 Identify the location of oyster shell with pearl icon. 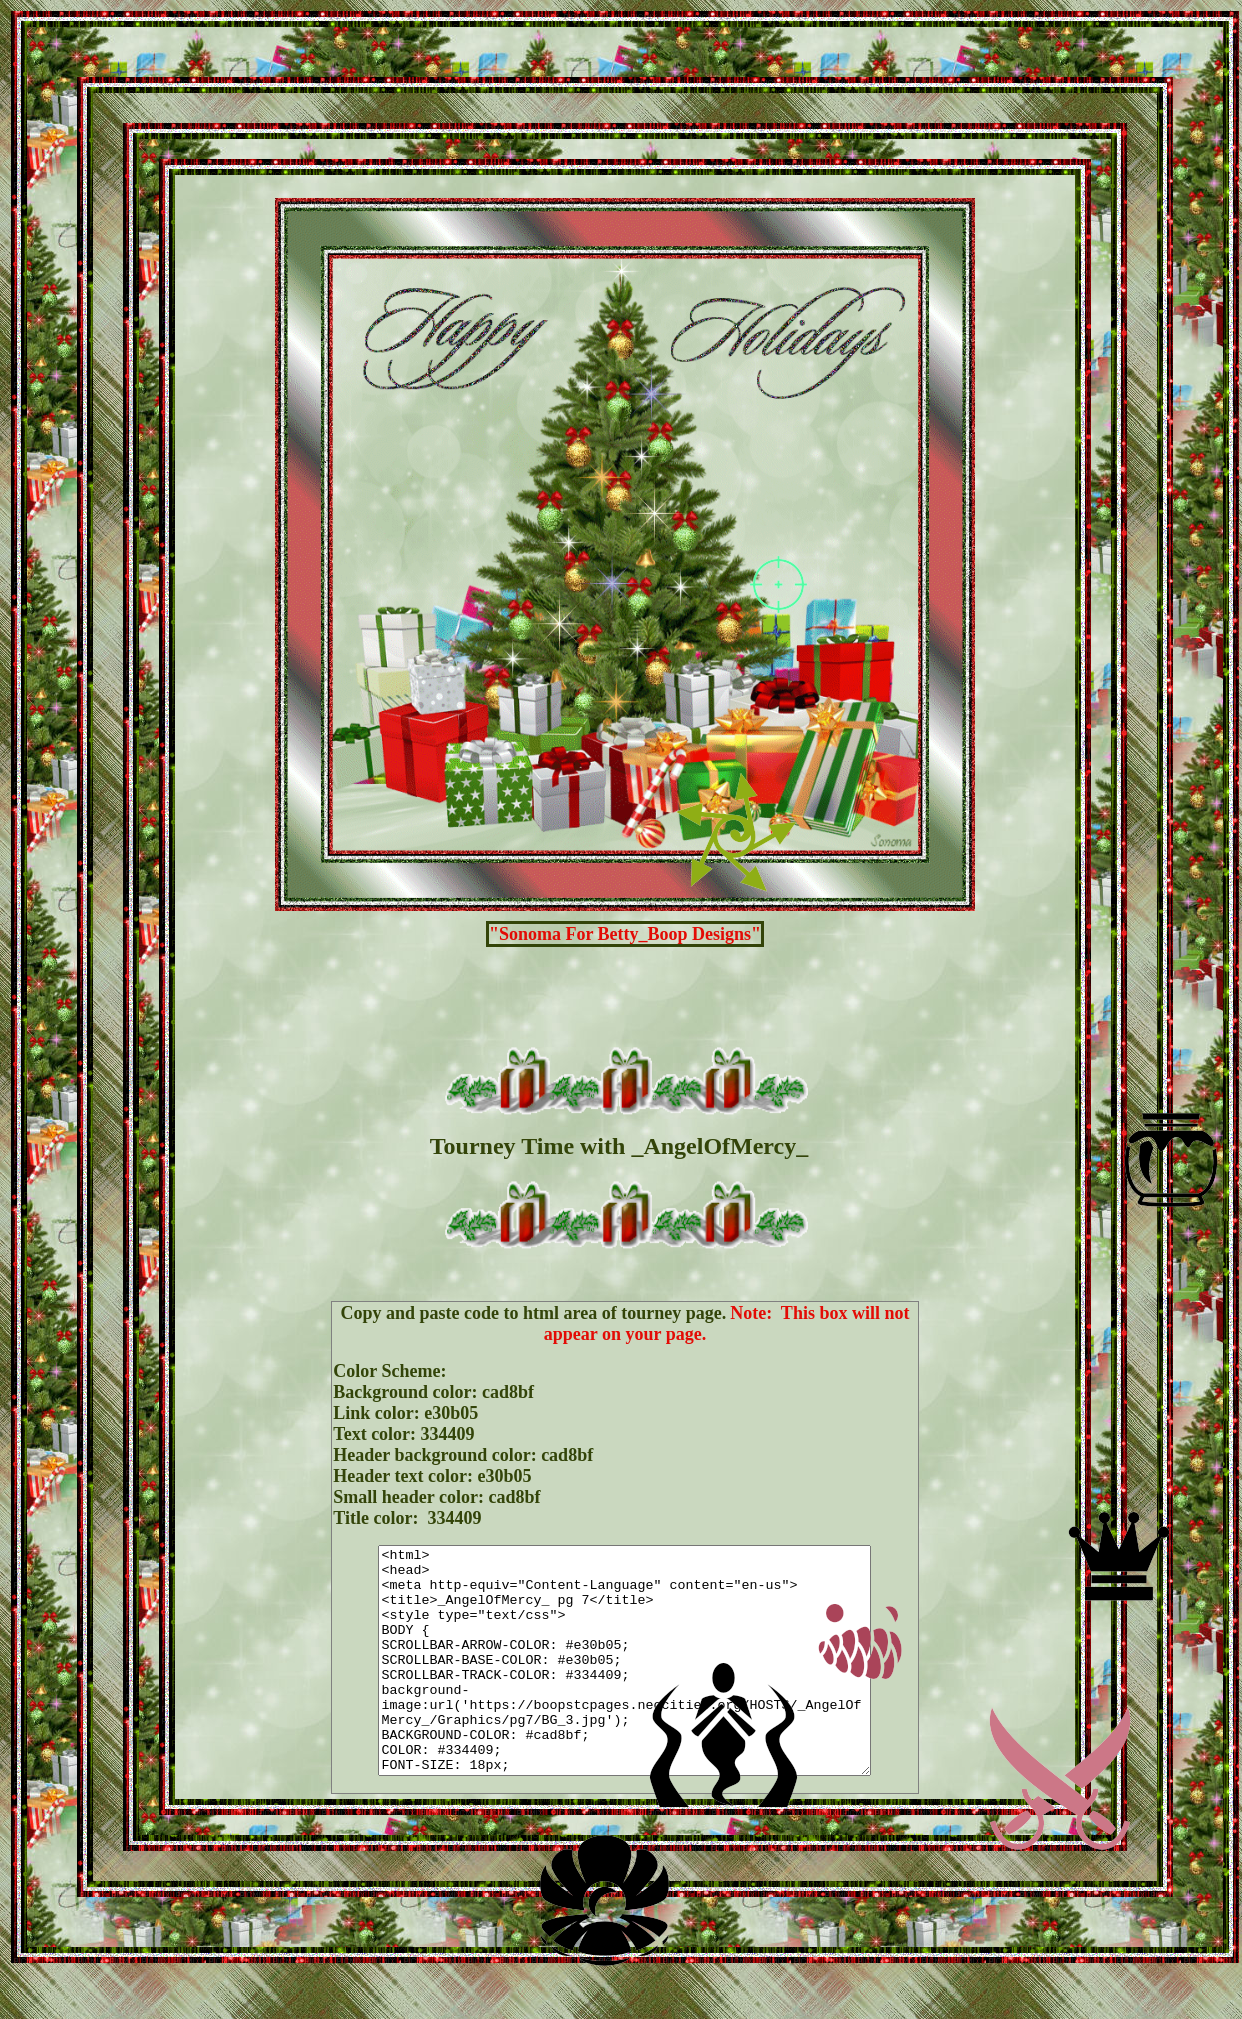
(604, 1900).